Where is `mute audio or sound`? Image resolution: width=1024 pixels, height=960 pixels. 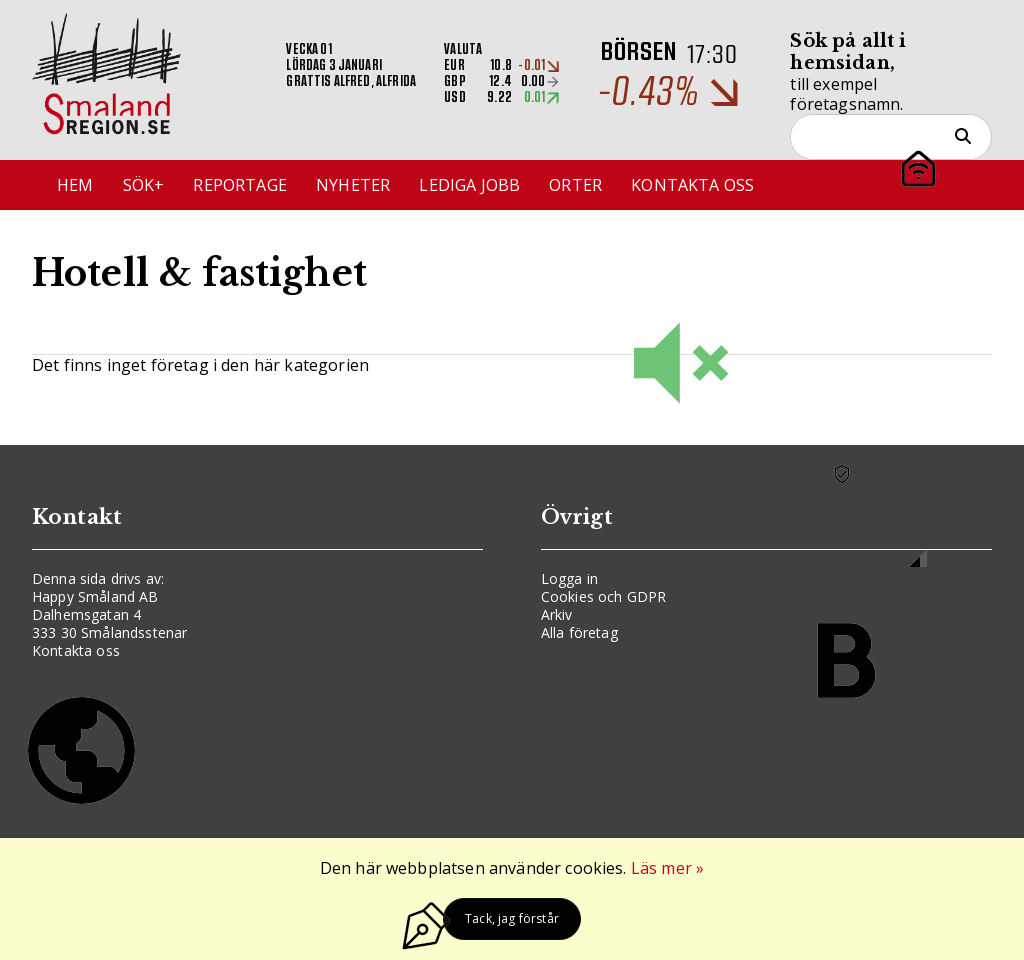
mute audio or sound is located at coordinates (685, 363).